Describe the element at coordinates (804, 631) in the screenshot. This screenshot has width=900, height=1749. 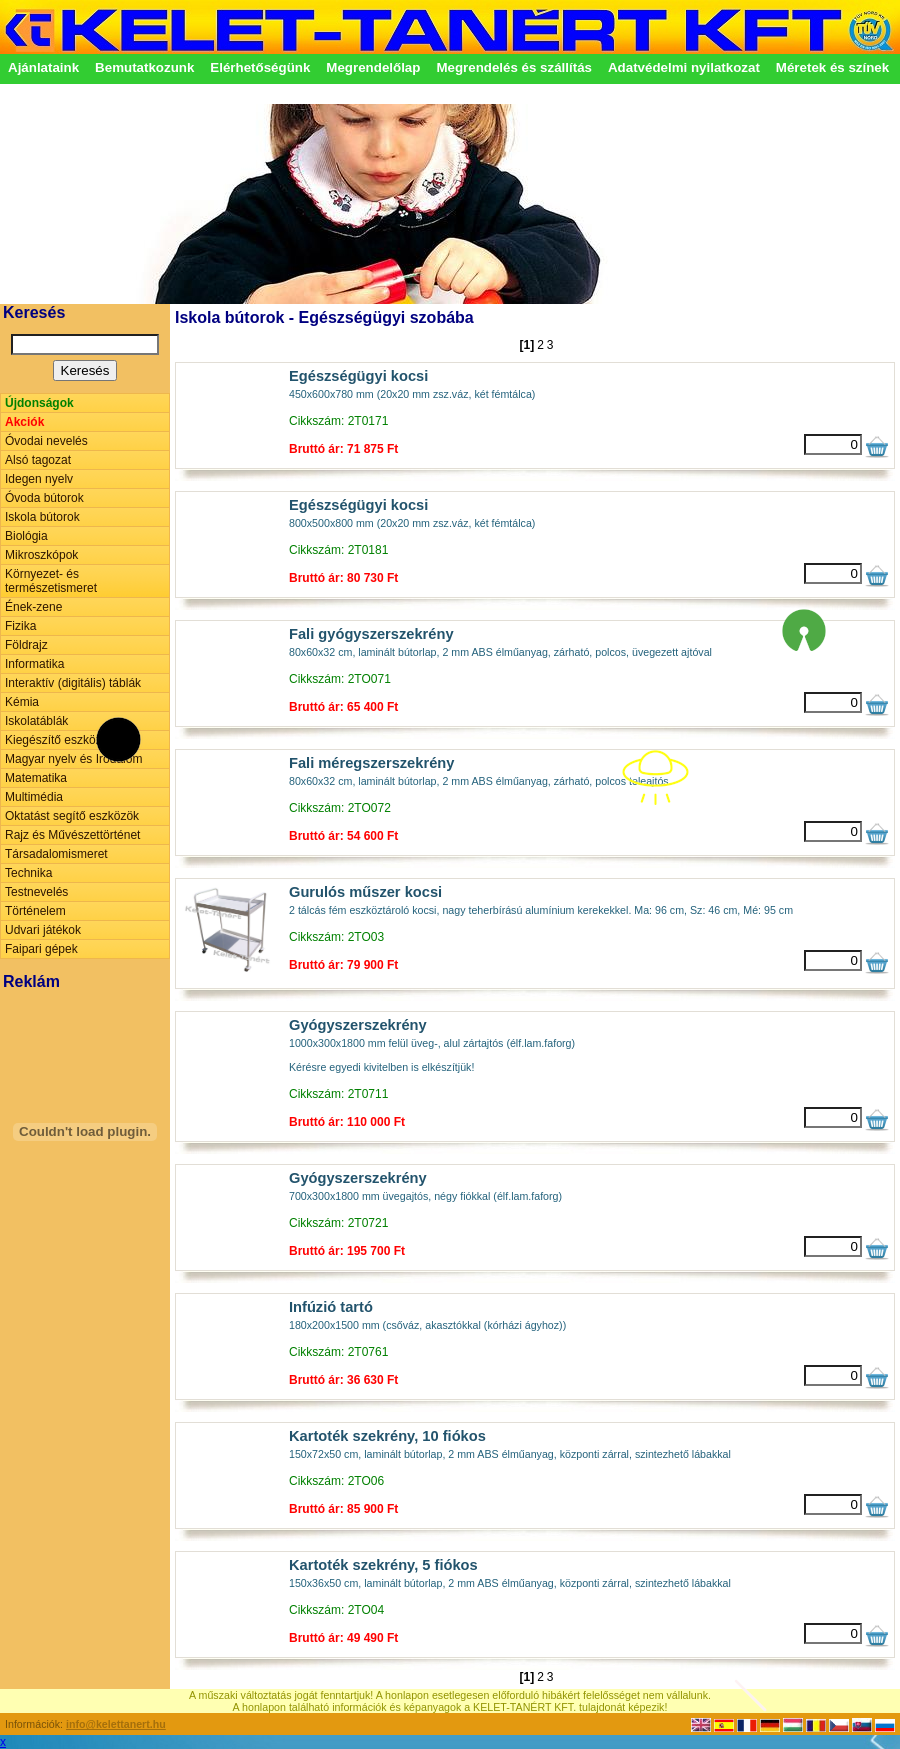
I see `indicates open source software or project` at that location.